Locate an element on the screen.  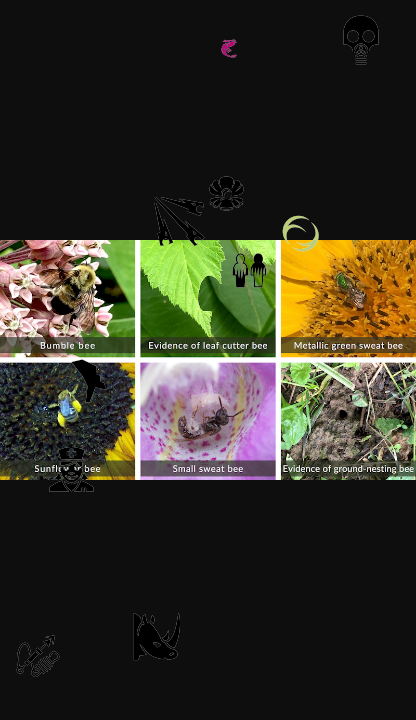
indicates a beast or creature ability in a game interface is located at coordinates (300, 233).